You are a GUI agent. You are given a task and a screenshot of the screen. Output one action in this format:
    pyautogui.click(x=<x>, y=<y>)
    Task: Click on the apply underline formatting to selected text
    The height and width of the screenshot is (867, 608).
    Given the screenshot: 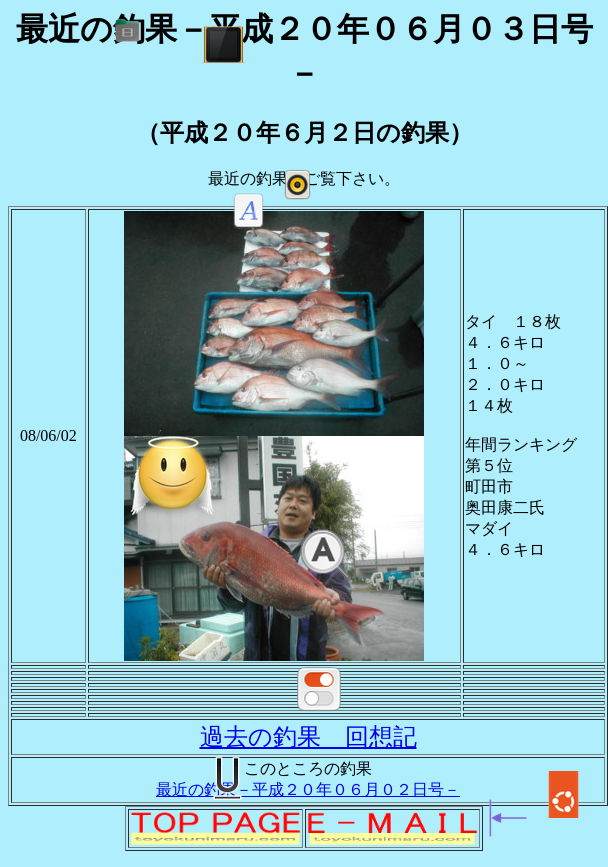 What is the action you would take?
    pyautogui.click(x=227, y=778)
    